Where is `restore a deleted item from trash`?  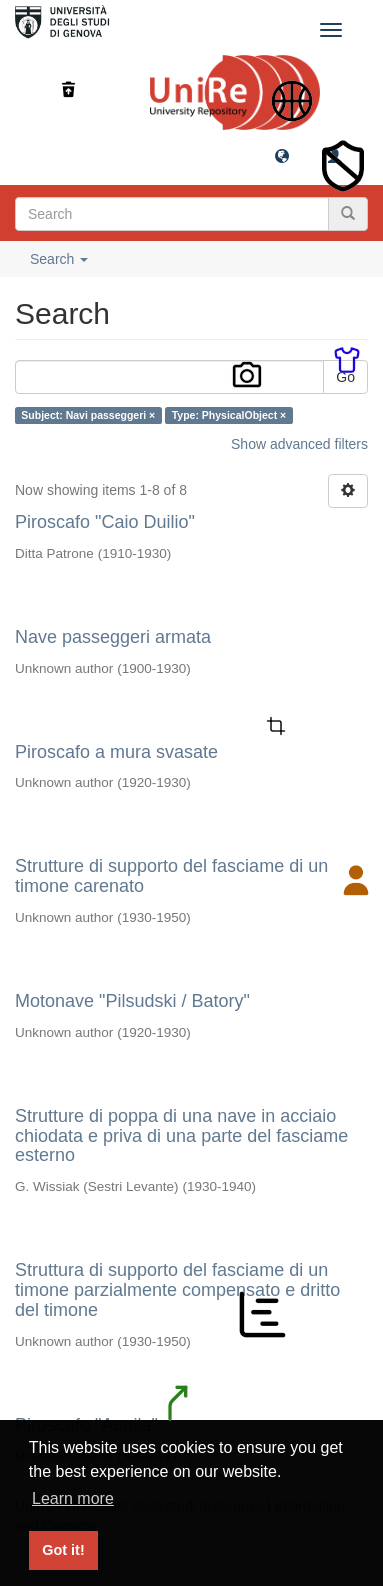
restore a deleted item from trash is located at coordinates (68, 89).